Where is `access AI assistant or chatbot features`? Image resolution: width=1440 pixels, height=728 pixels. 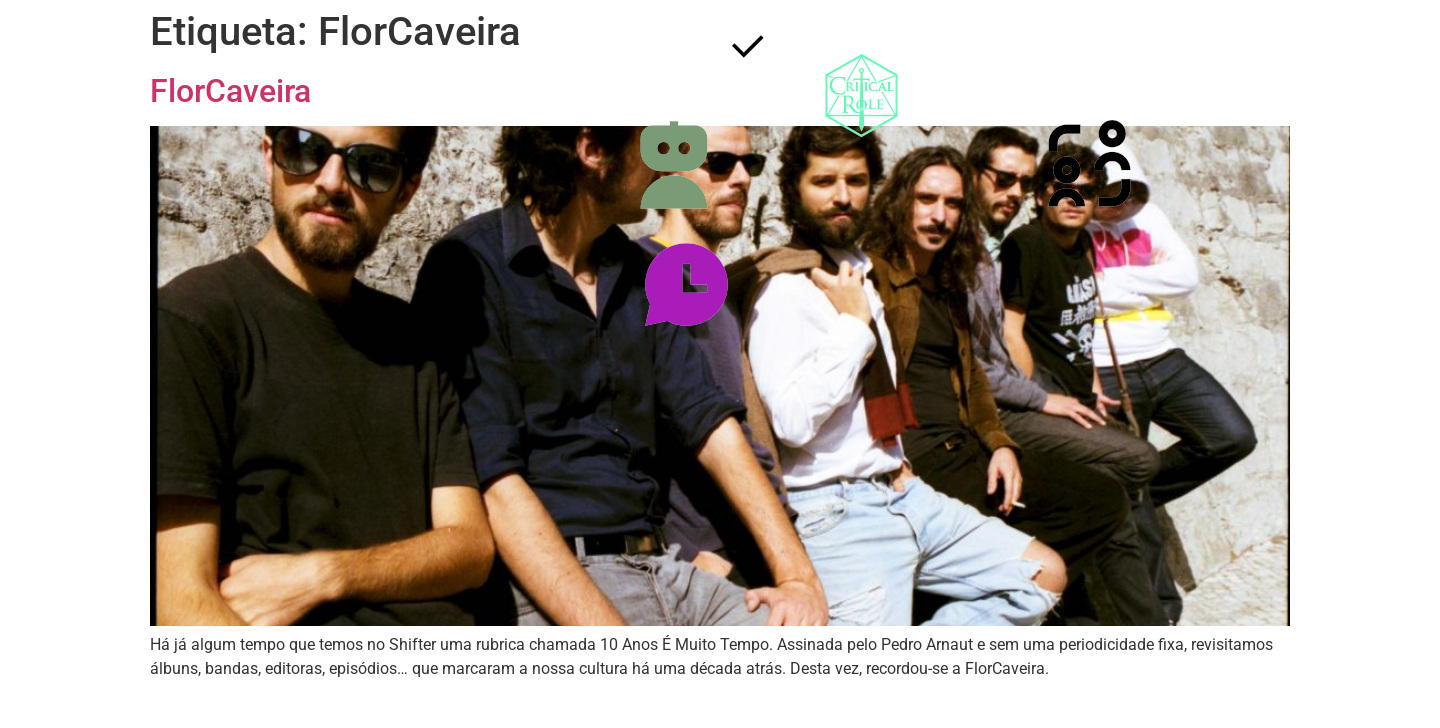 access AI assistant or chatbot features is located at coordinates (674, 167).